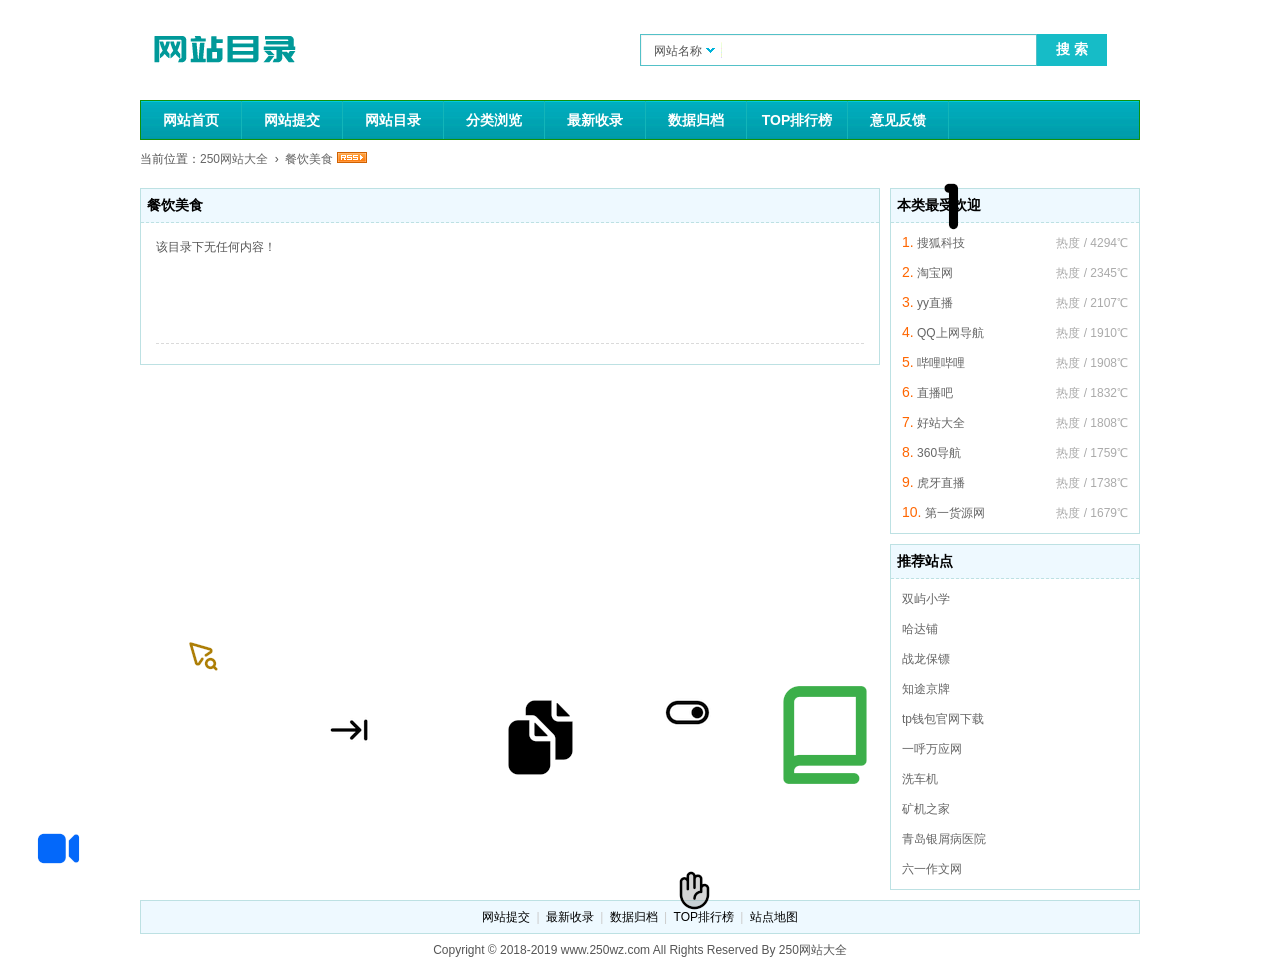  I want to click on indicates first item or top priority, so click(953, 206).